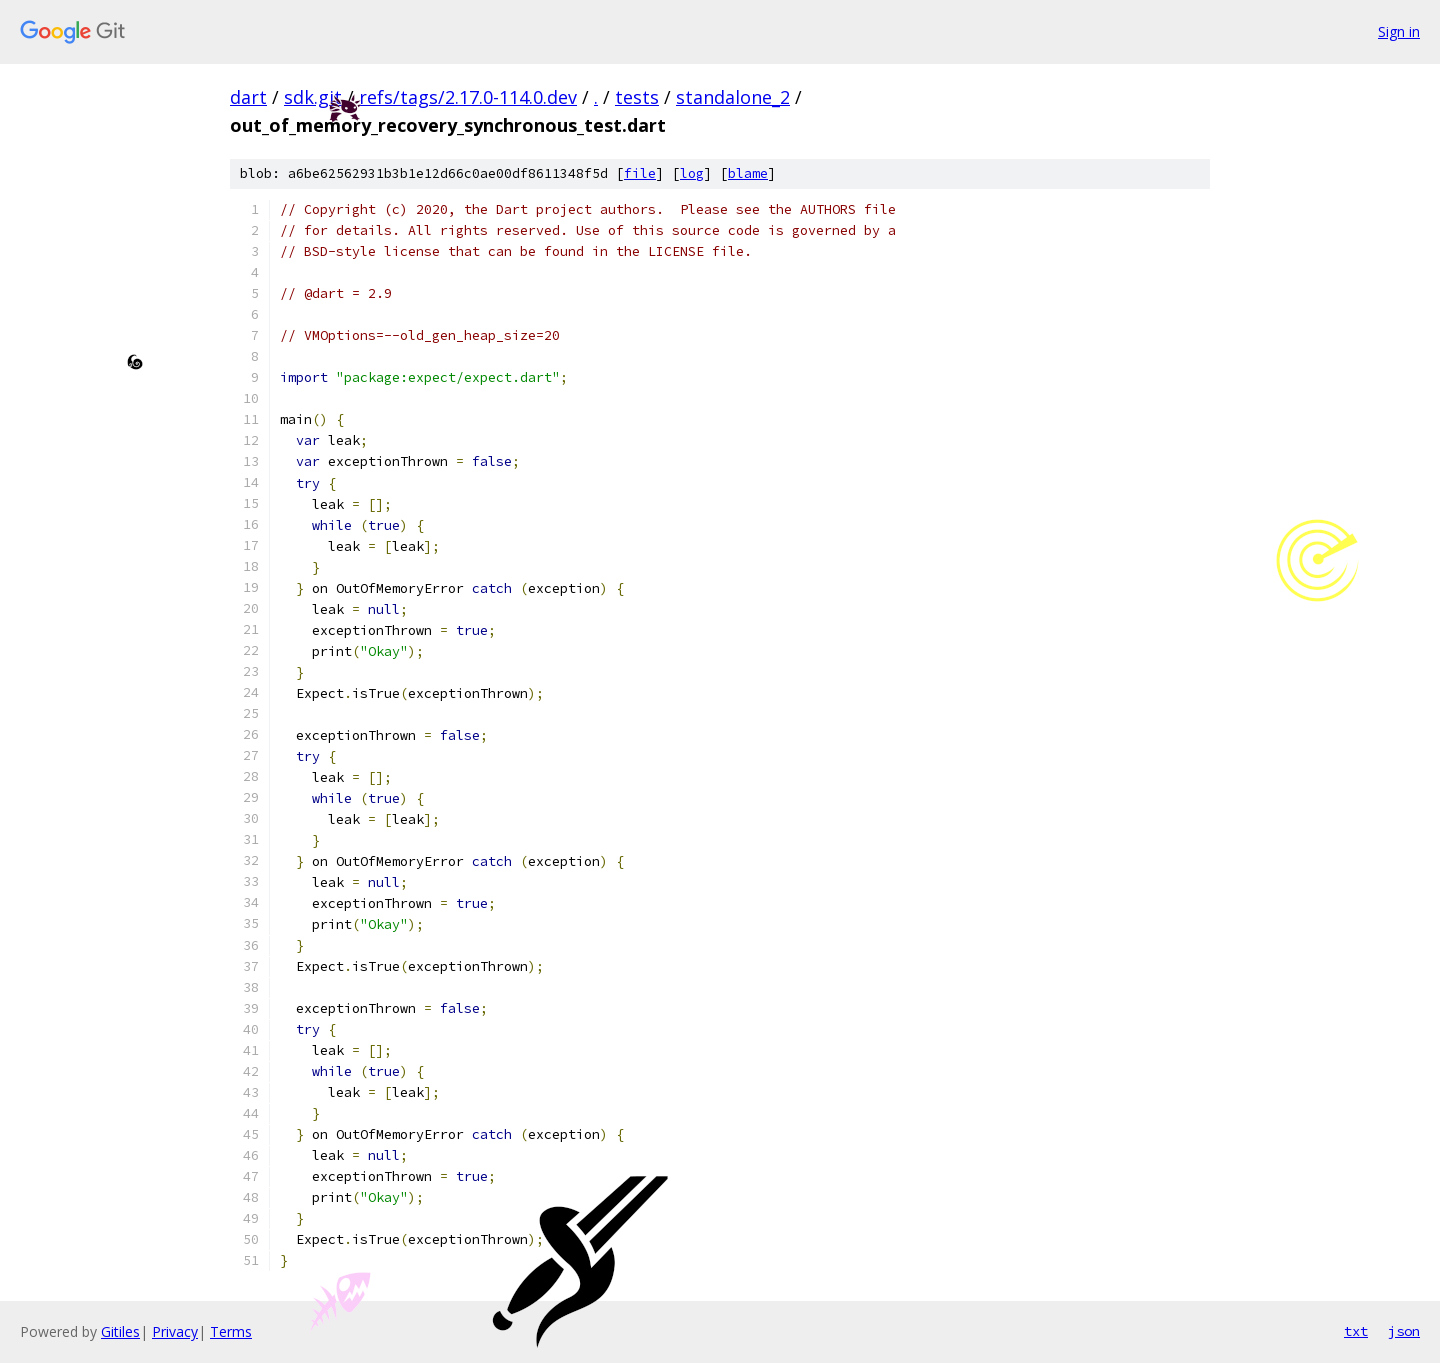  What do you see at coordinates (345, 107) in the screenshot?
I see `axolotl character or mascot icon` at bounding box center [345, 107].